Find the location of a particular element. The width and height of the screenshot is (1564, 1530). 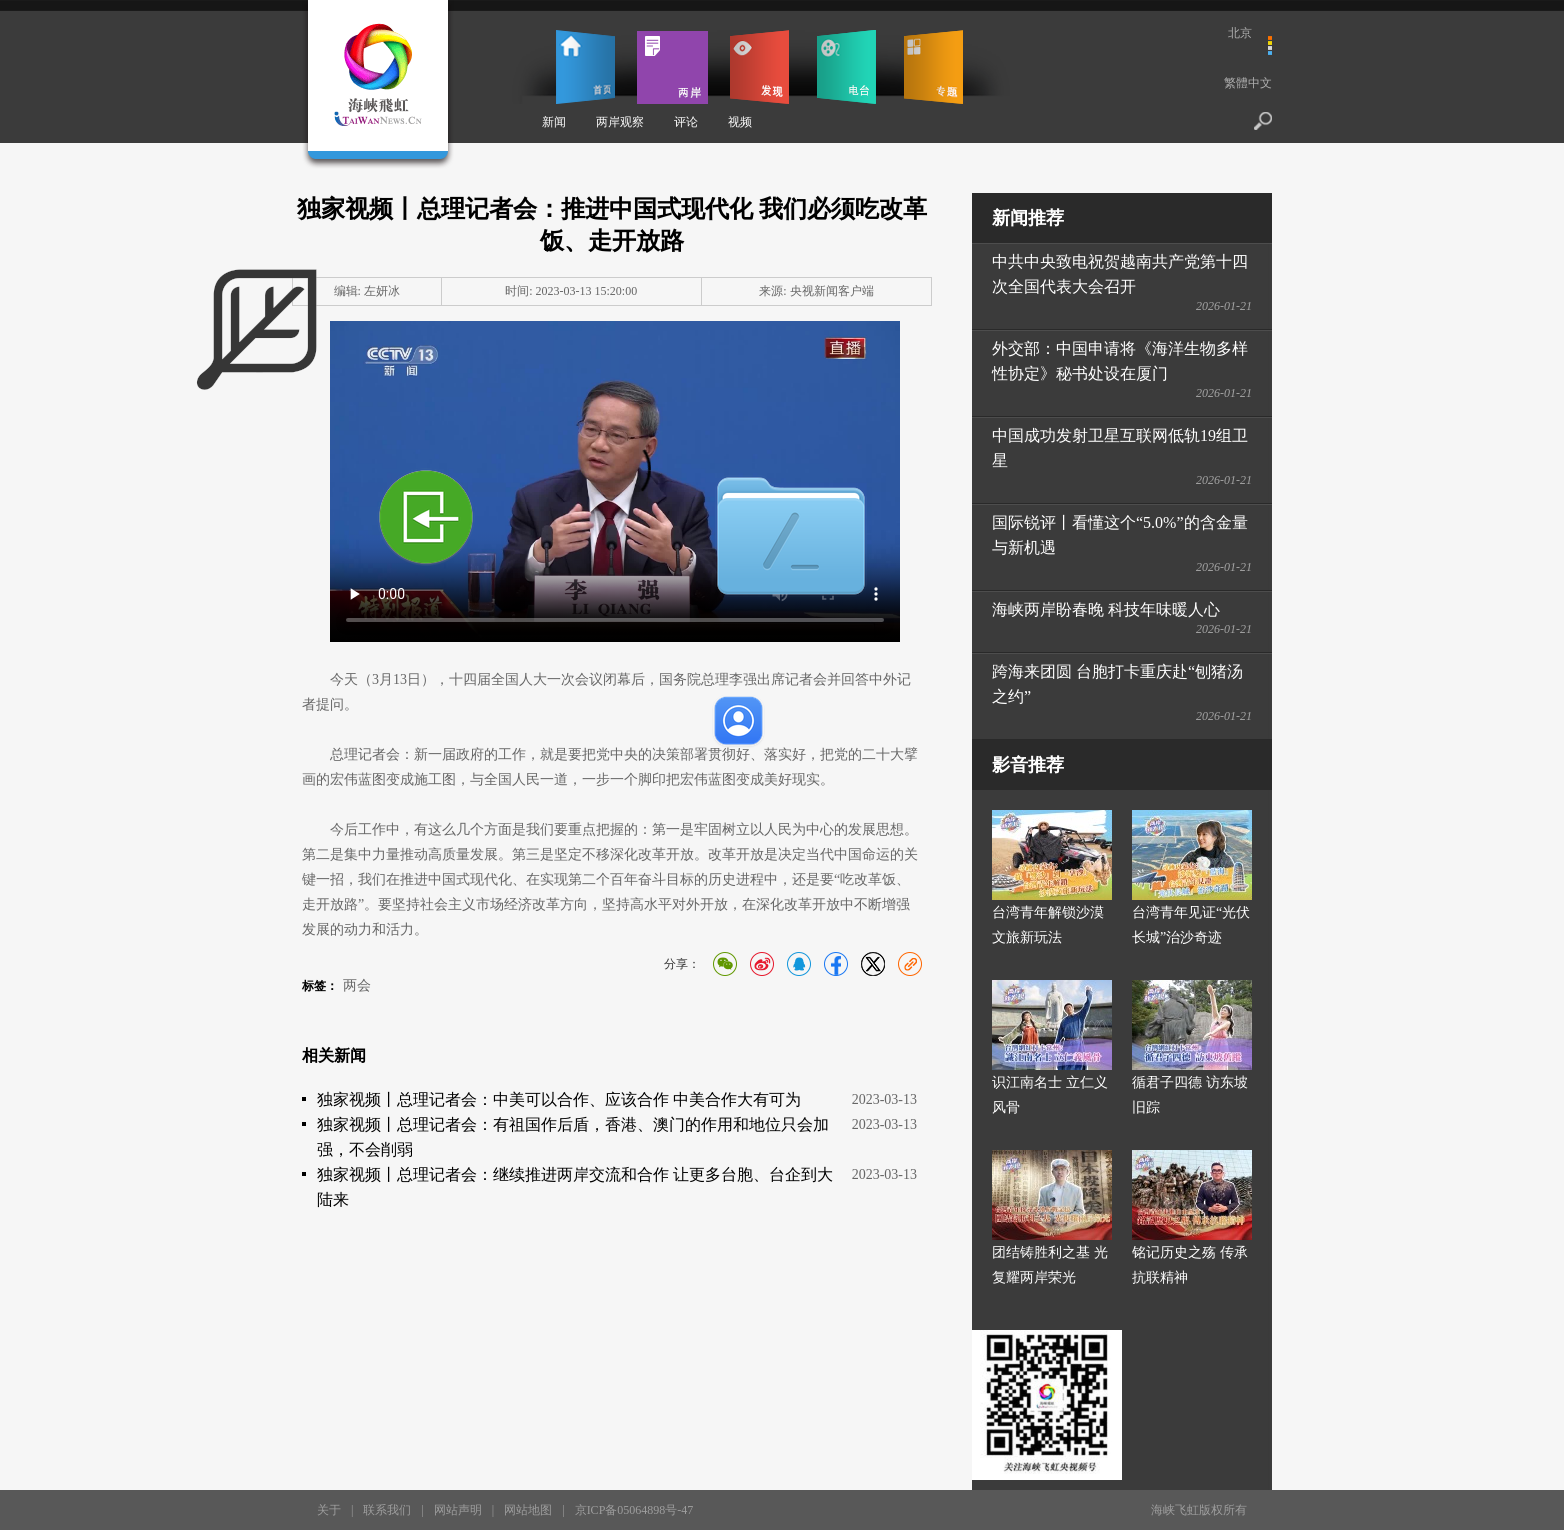

manage contact list settings is located at coordinates (738, 721).